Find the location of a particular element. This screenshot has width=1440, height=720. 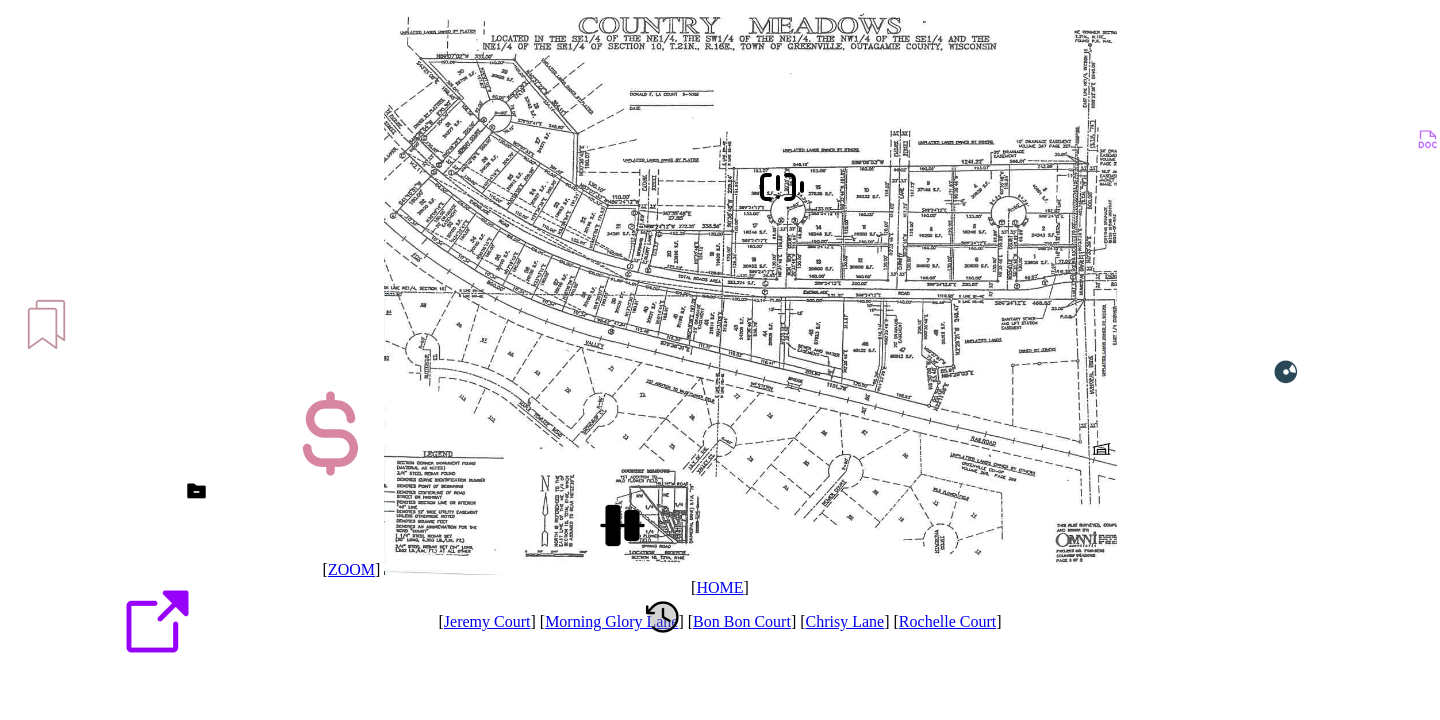

play or access music library is located at coordinates (1286, 372).